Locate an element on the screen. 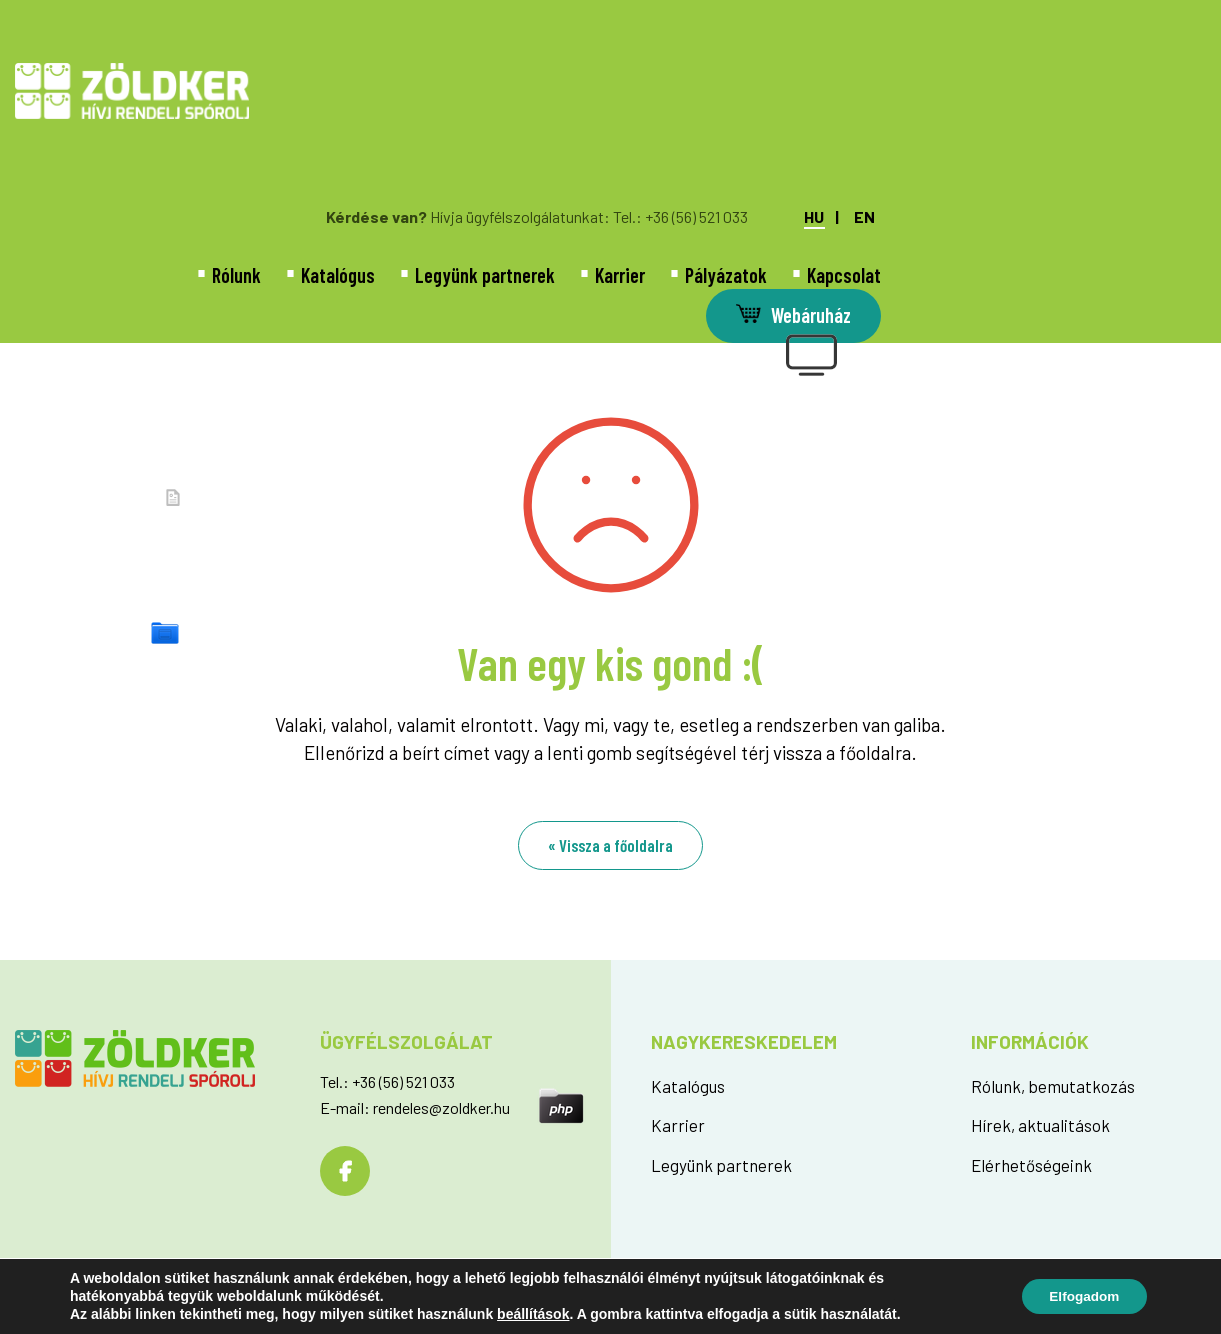 The width and height of the screenshot is (1221, 1334). access display settings is located at coordinates (811, 353).